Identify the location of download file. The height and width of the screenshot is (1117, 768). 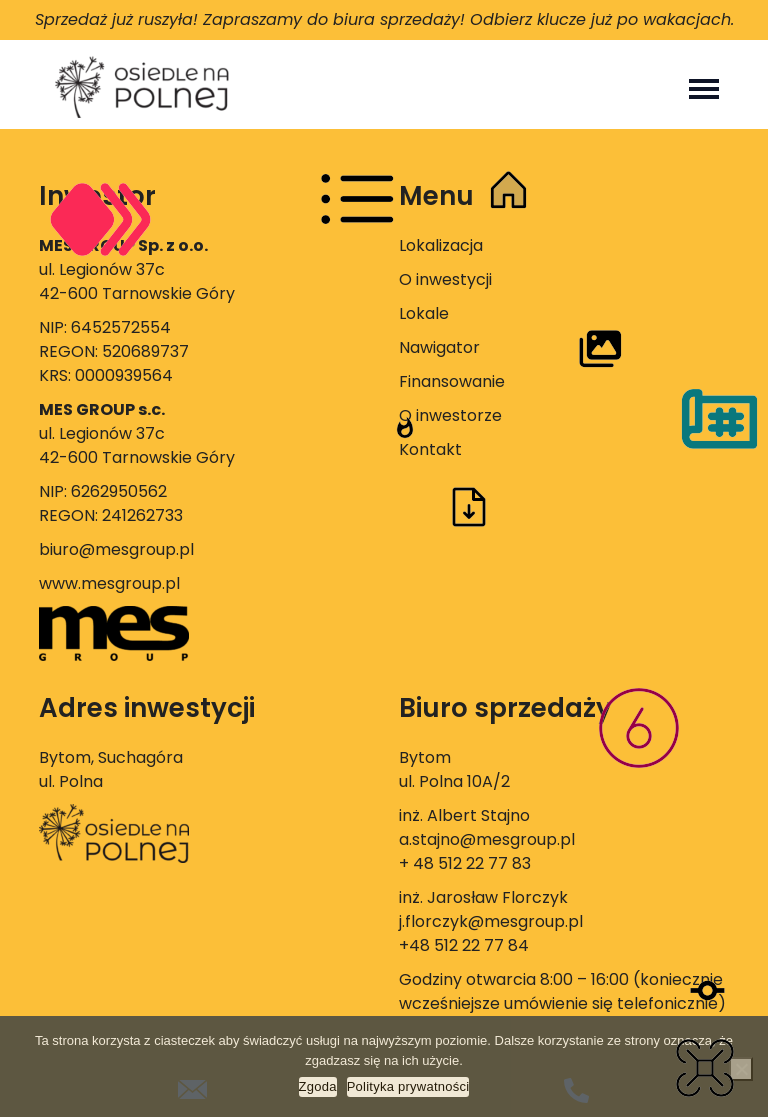
(469, 507).